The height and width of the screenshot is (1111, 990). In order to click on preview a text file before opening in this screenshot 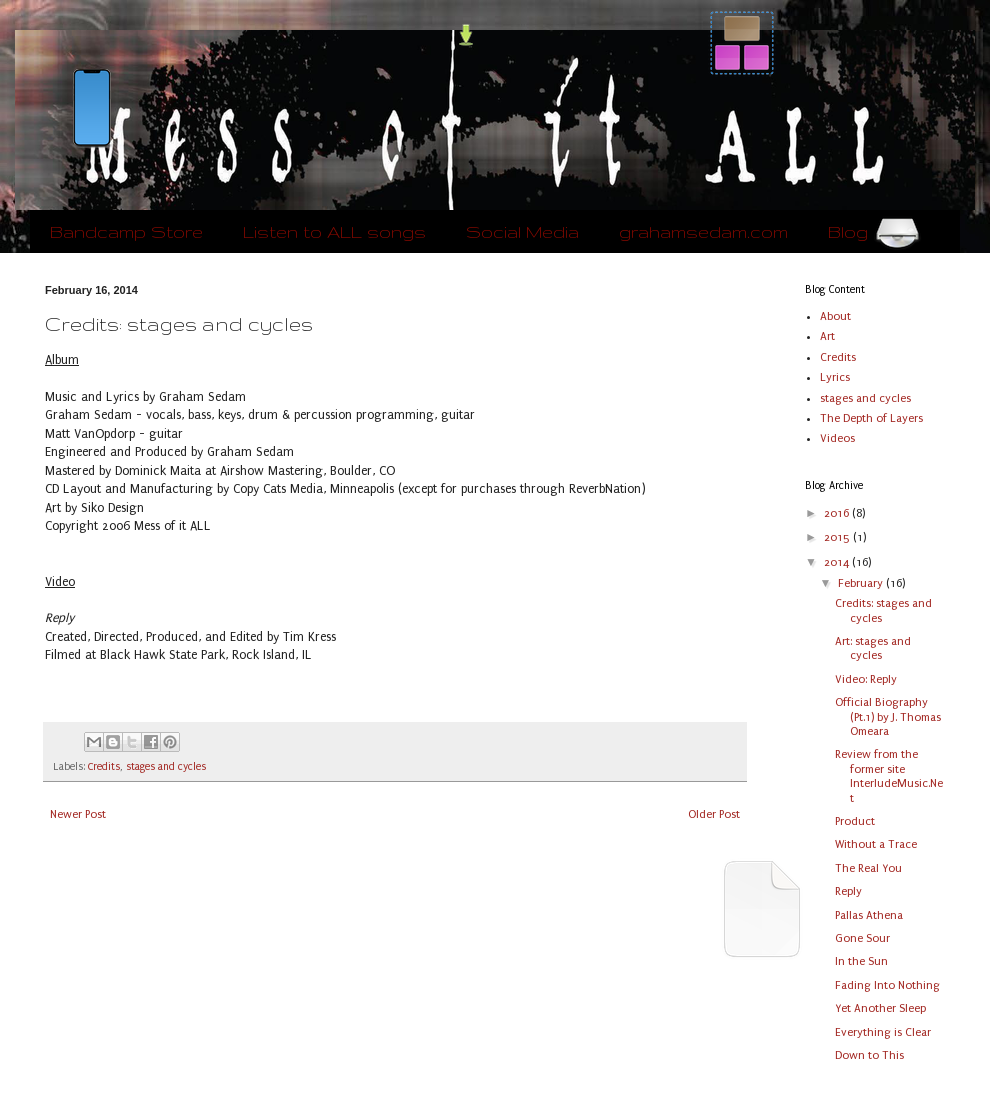, I will do `click(762, 909)`.